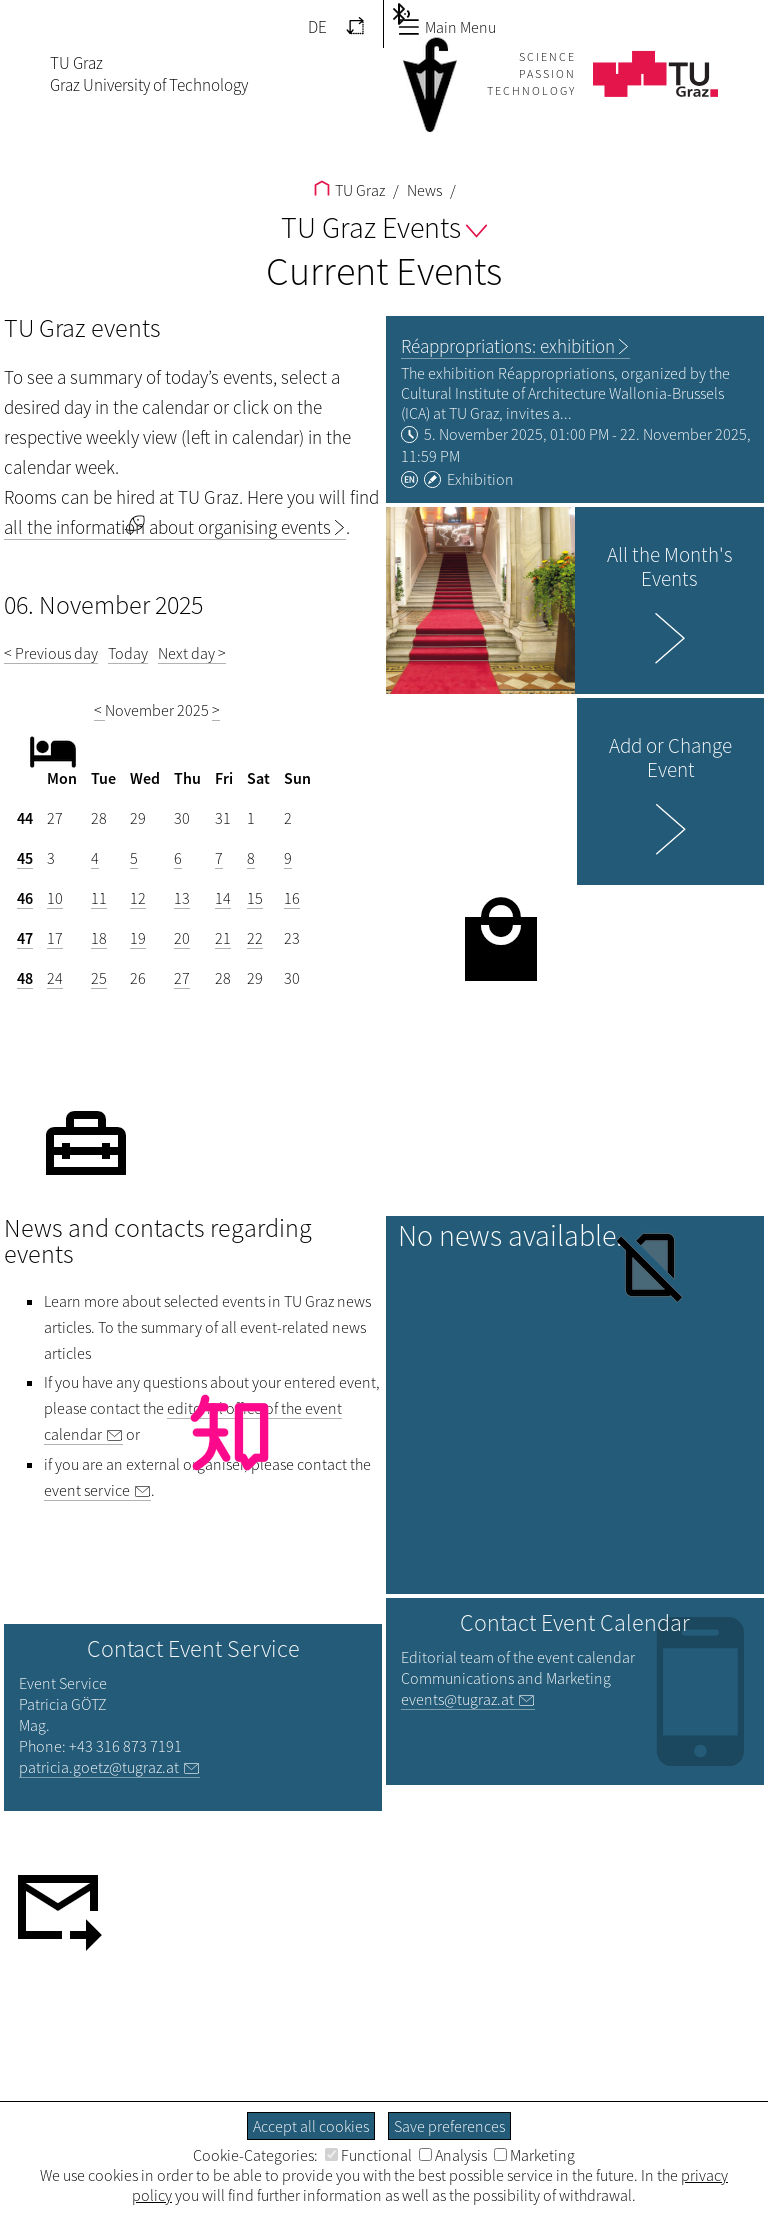  I want to click on searching for nearby bluetooth devices, so click(399, 14).